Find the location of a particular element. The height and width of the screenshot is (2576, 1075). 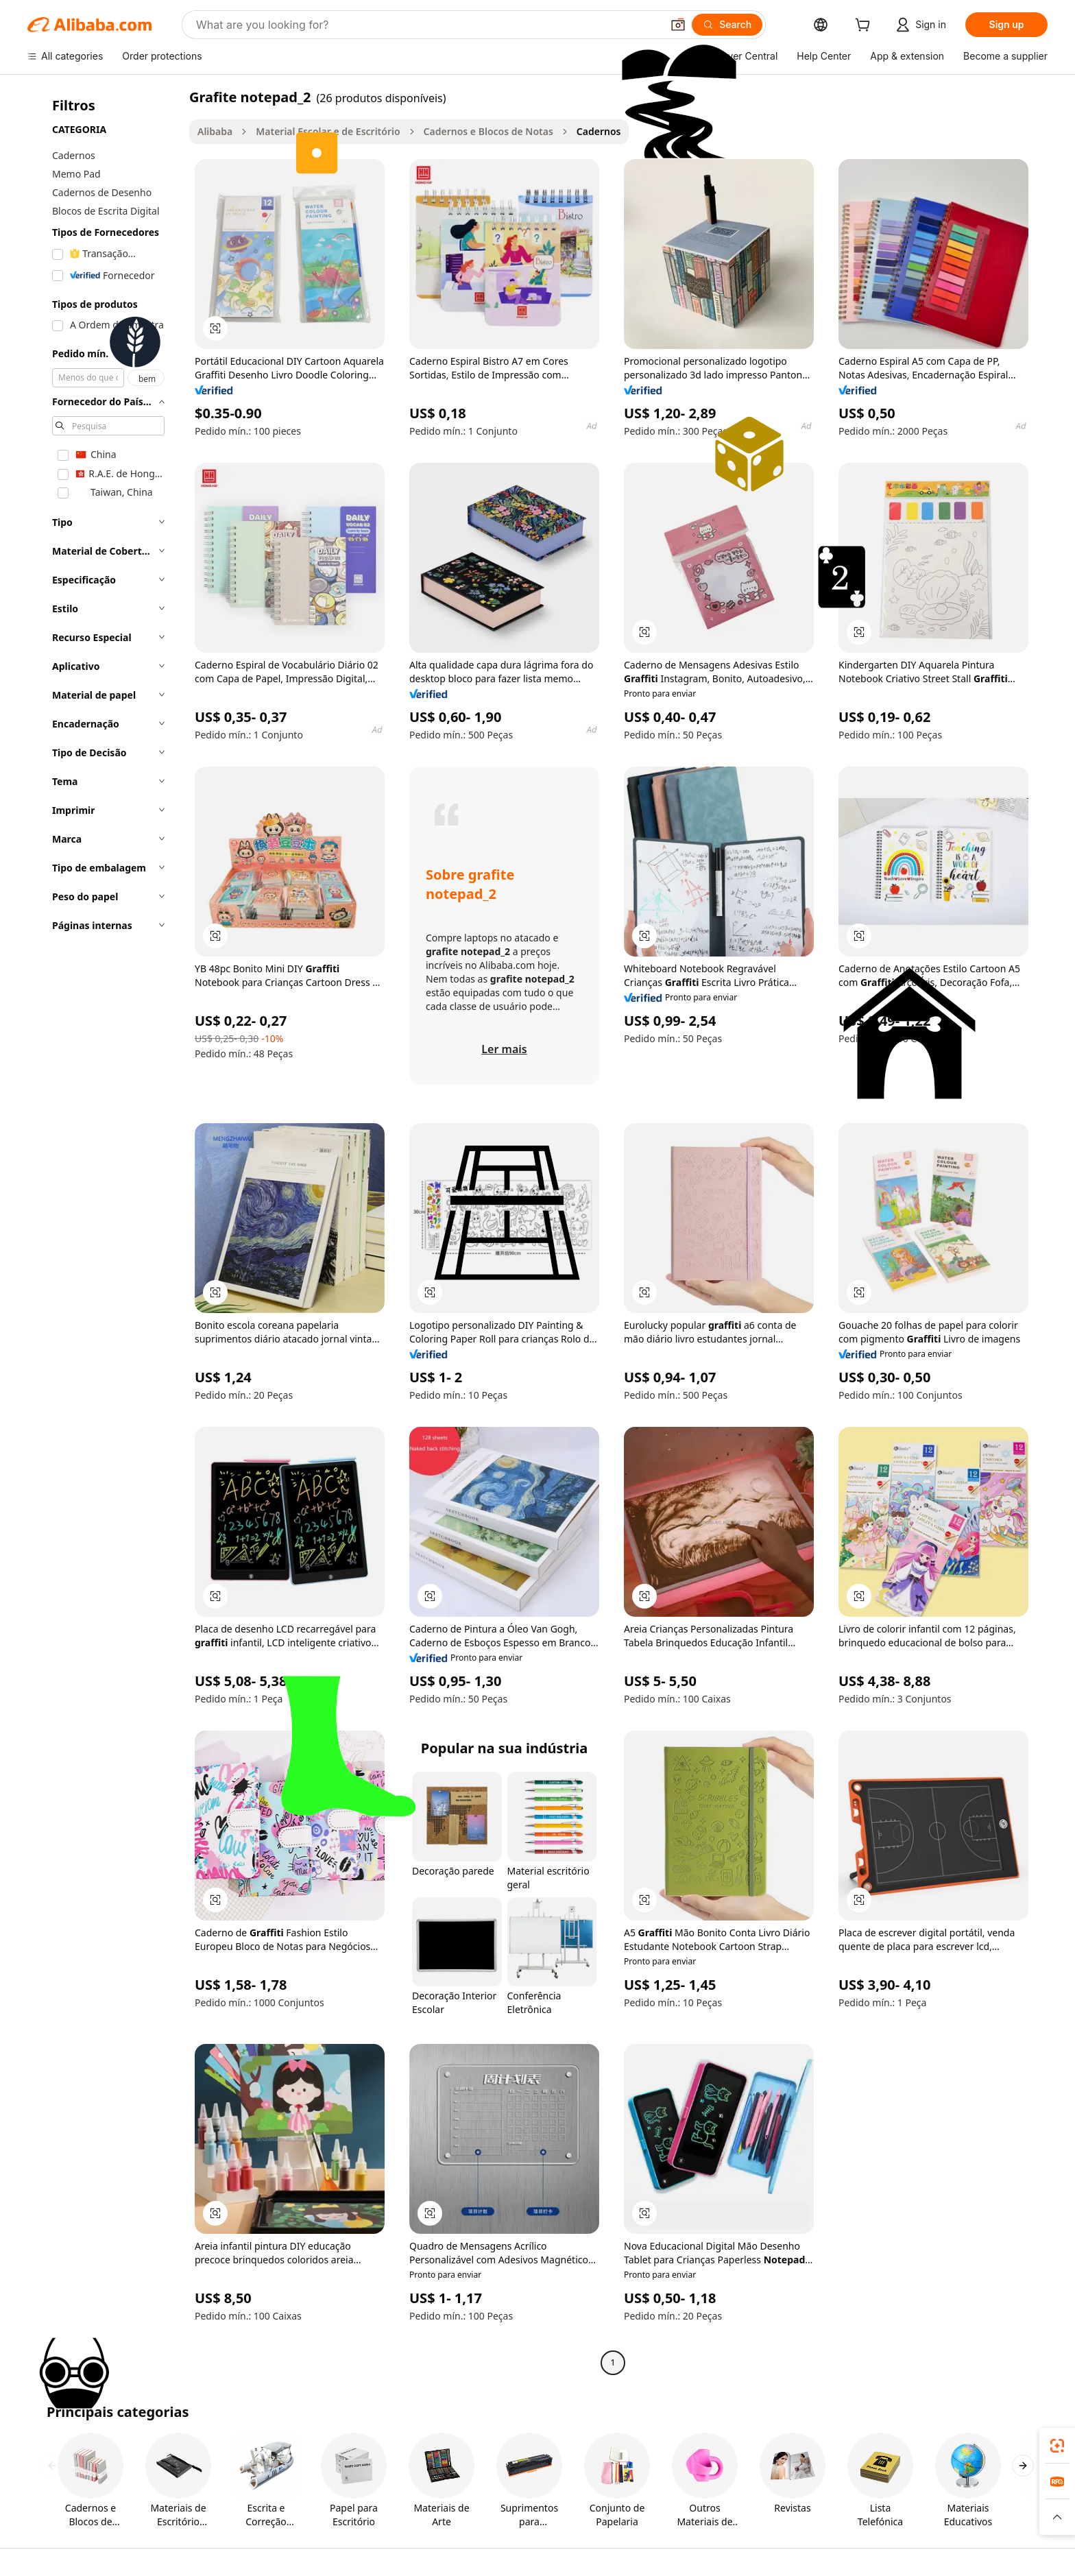

view river or waterway on map is located at coordinates (679, 101).